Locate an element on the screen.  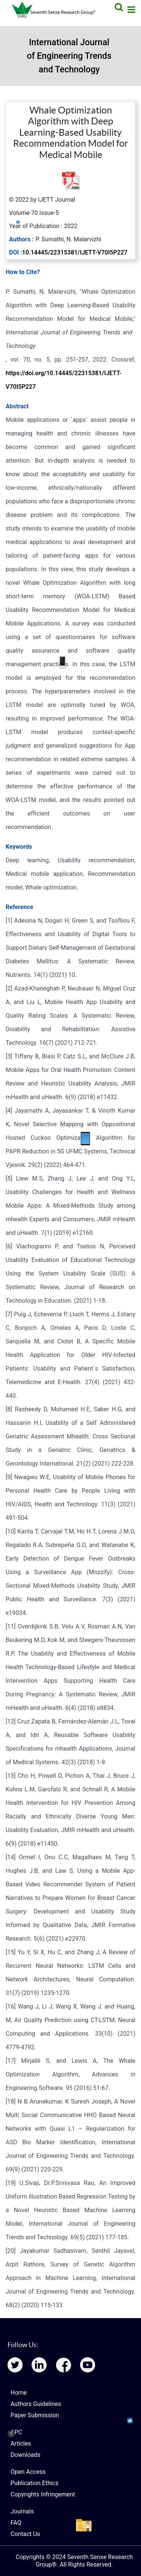
folder containing nanazip compressed archives is located at coordinates (83, 2525).